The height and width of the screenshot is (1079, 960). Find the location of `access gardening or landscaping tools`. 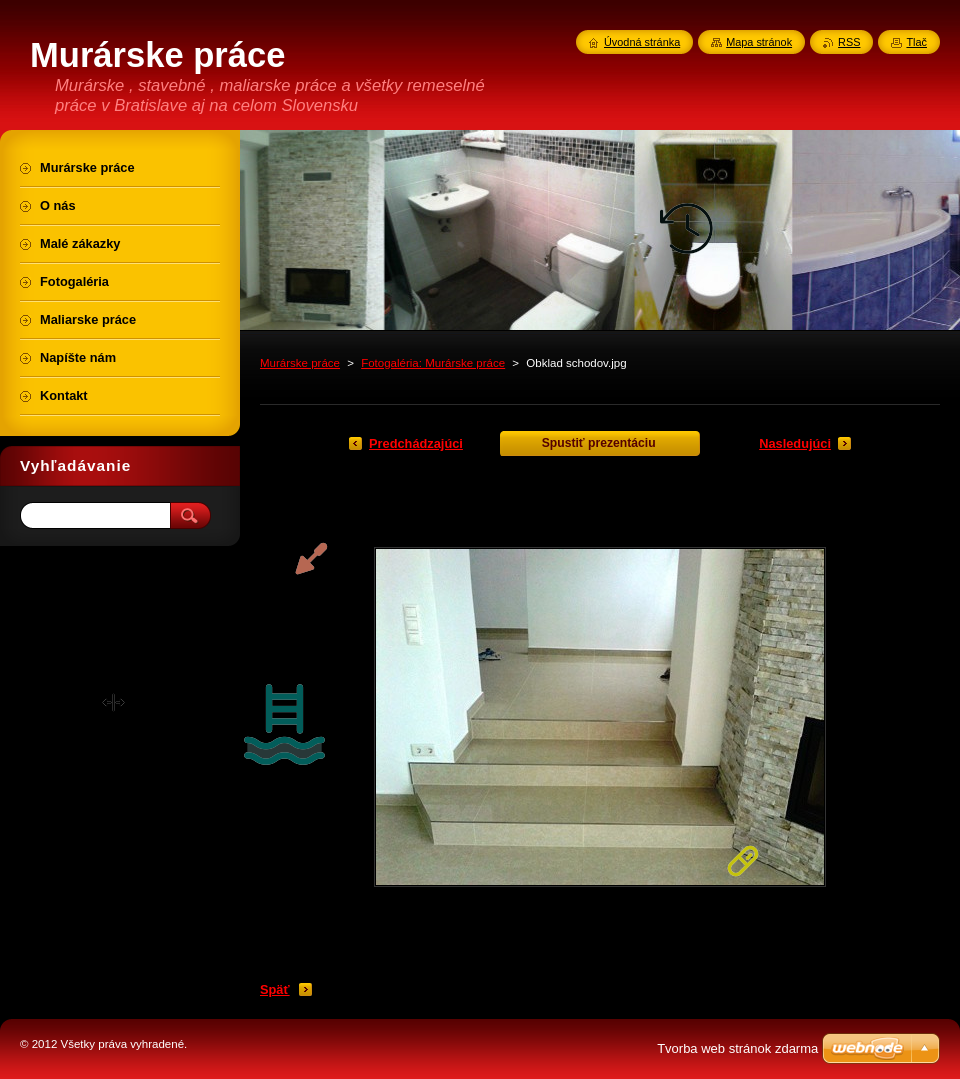

access gardening or landscaping tools is located at coordinates (310, 559).